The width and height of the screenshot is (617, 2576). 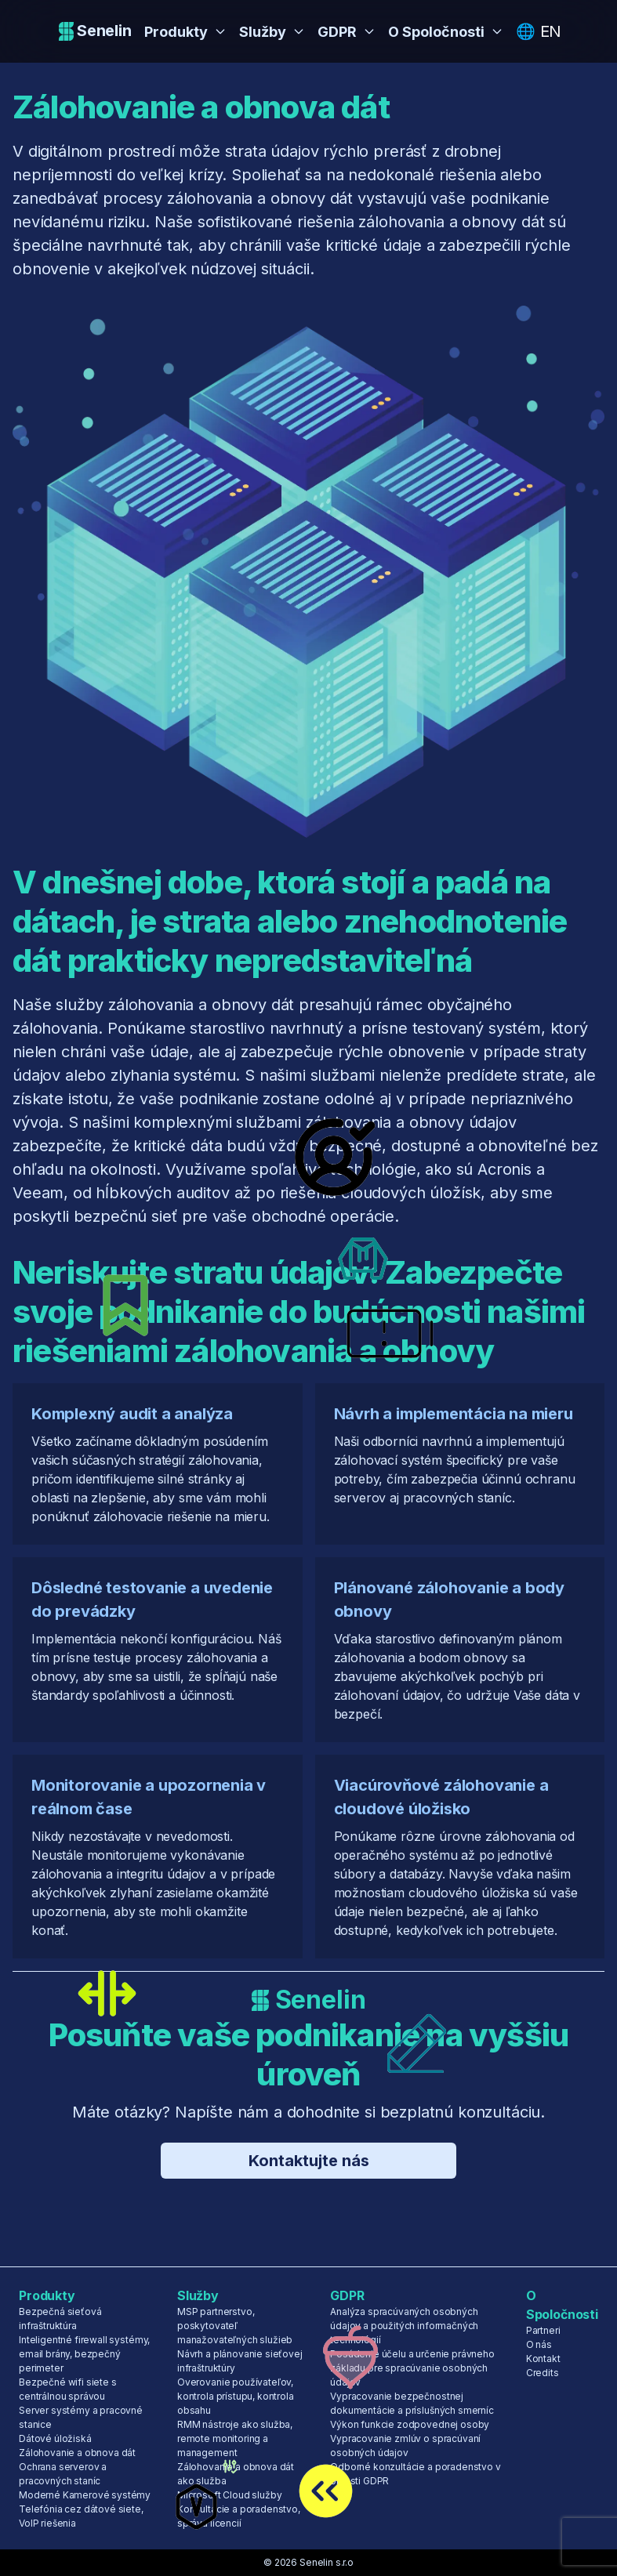 What do you see at coordinates (125, 1304) in the screenshot?
I see `save this item for later` at bounding box center [125, 1304].